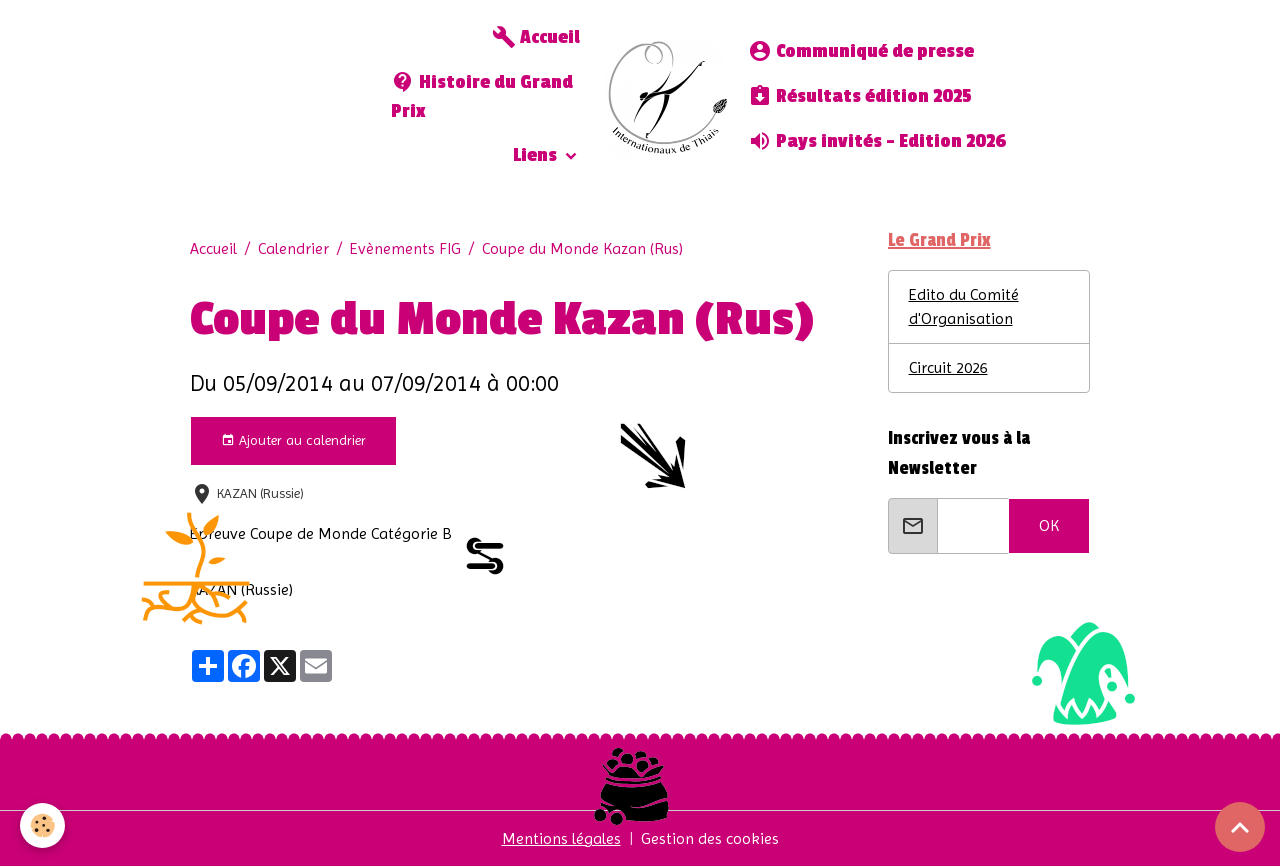 This screenshot has height=867, width=1280. What do you see at coordinates (653, 456) in the screenshot?
I see `fast forward or skip ahead` at bounding box center [653, 456].